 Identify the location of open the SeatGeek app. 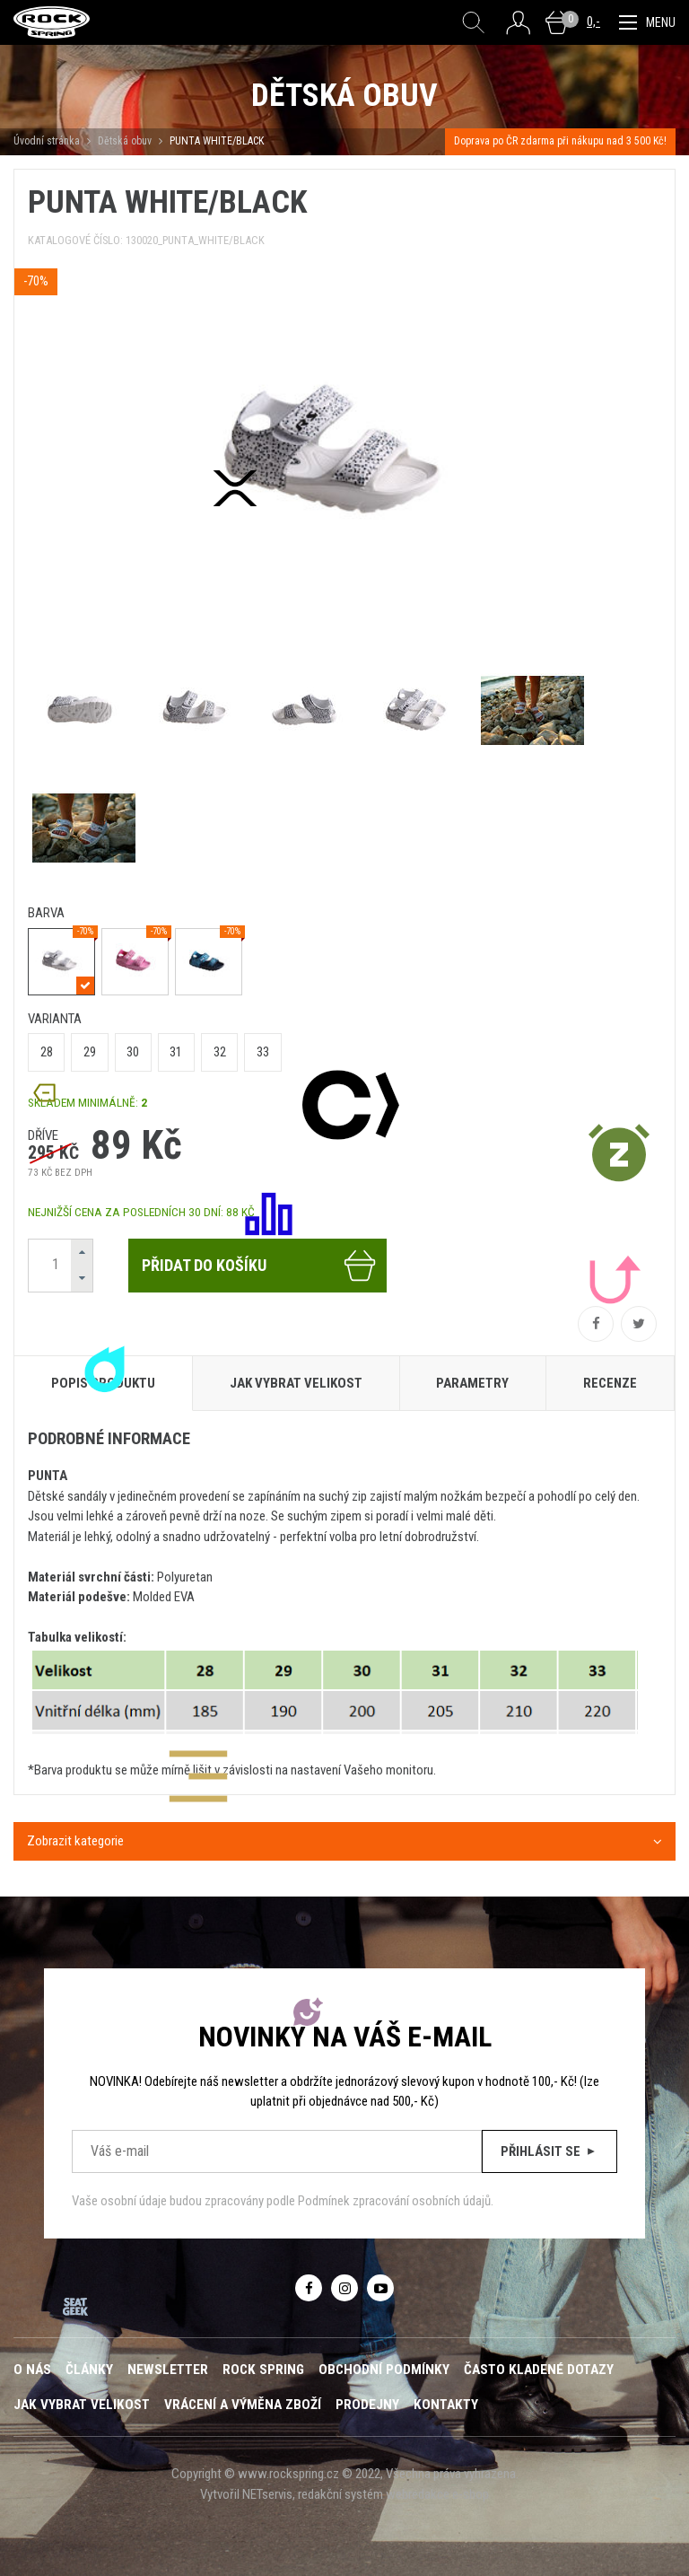
(75, 2307).